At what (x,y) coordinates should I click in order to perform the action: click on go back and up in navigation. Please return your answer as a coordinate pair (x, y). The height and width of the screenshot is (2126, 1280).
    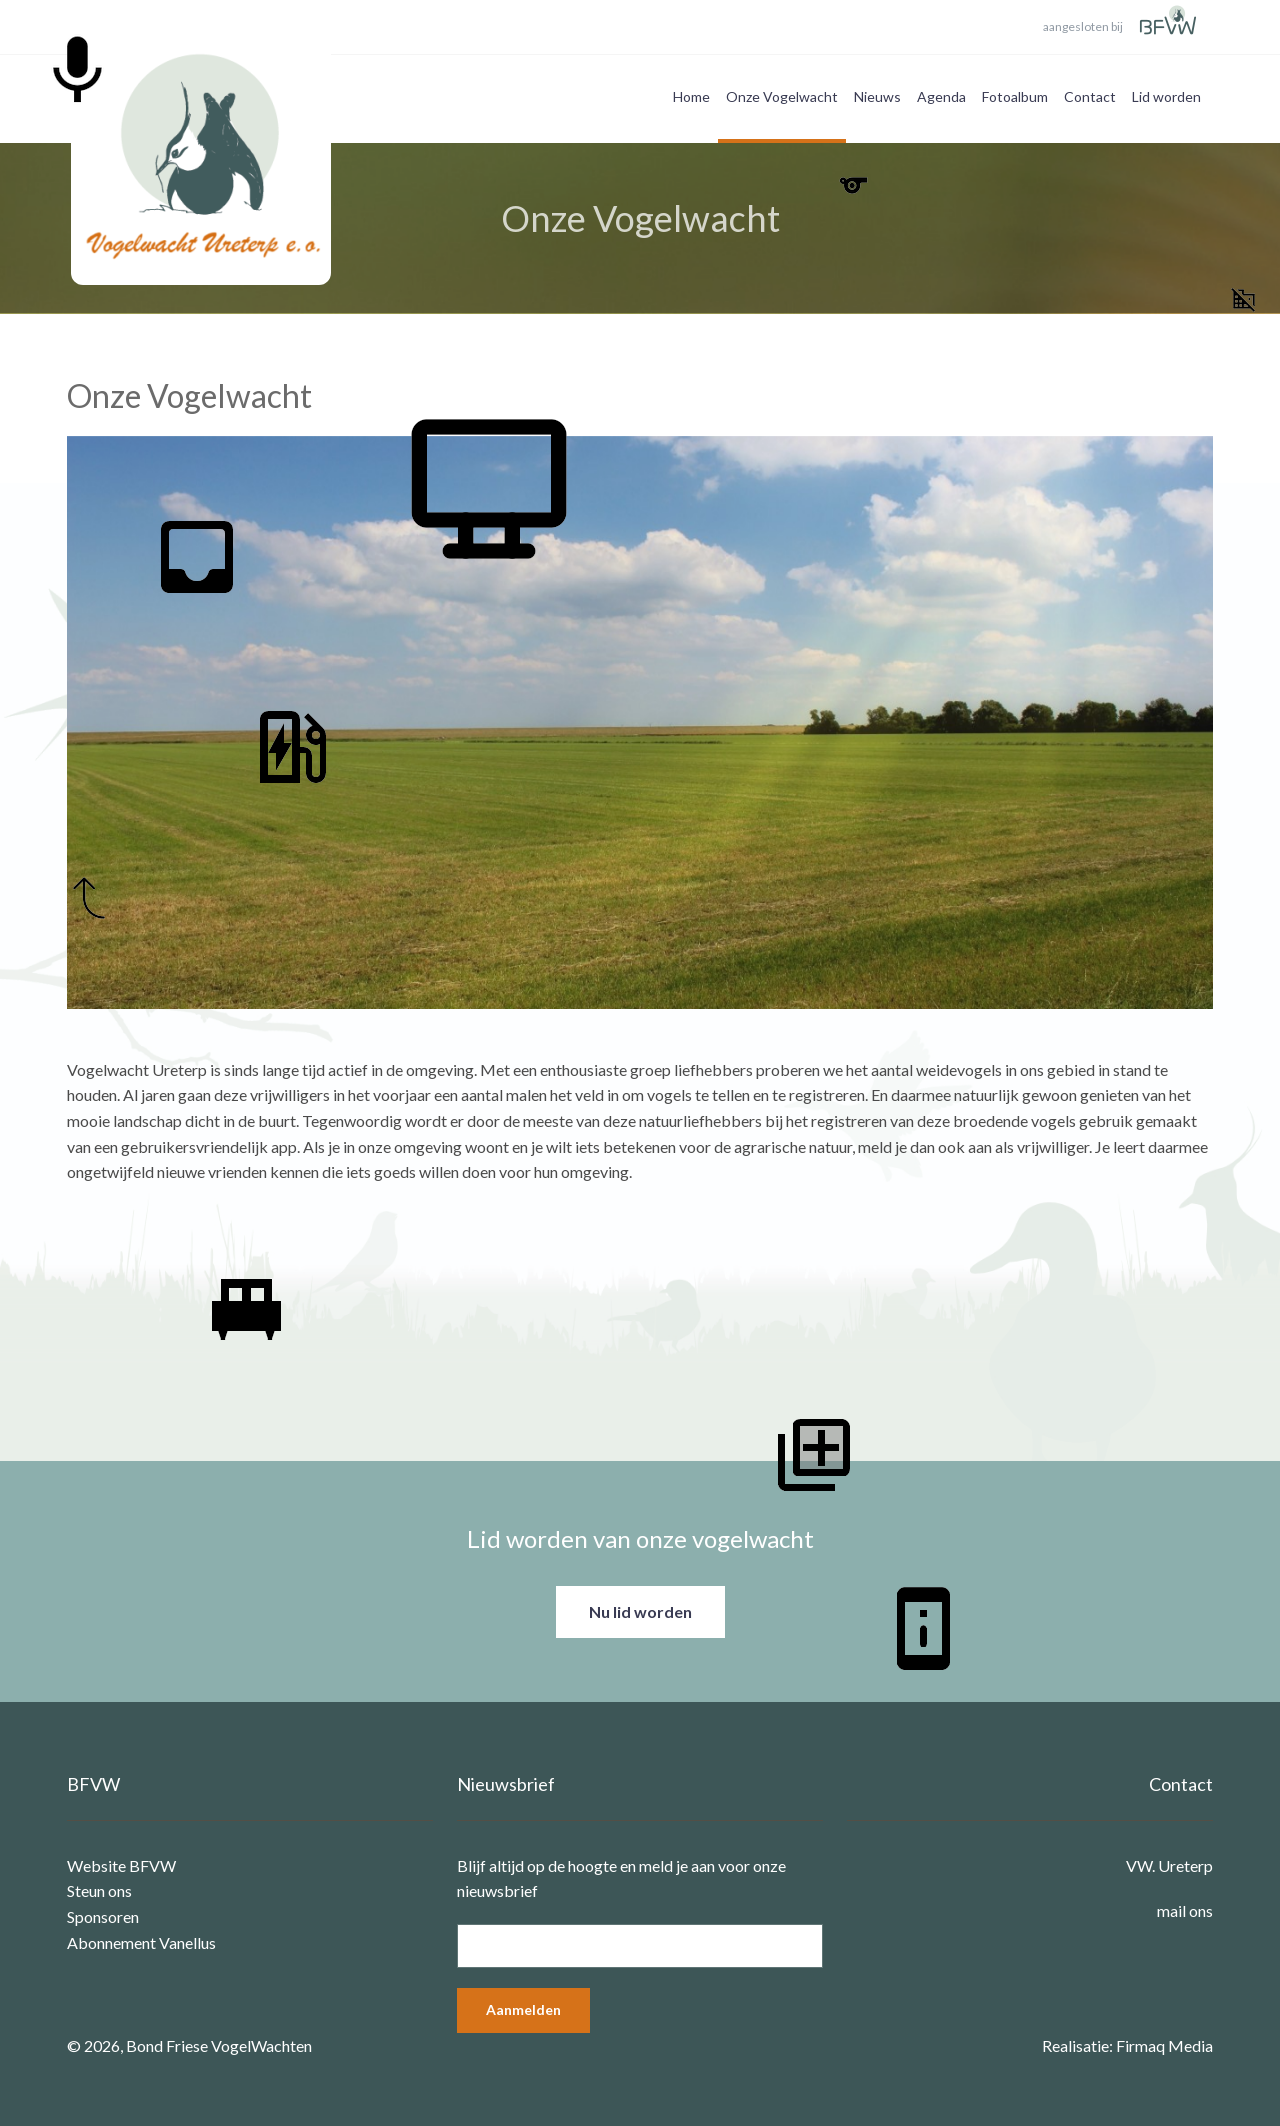
    Looking at the image, I should click on (89, 898).